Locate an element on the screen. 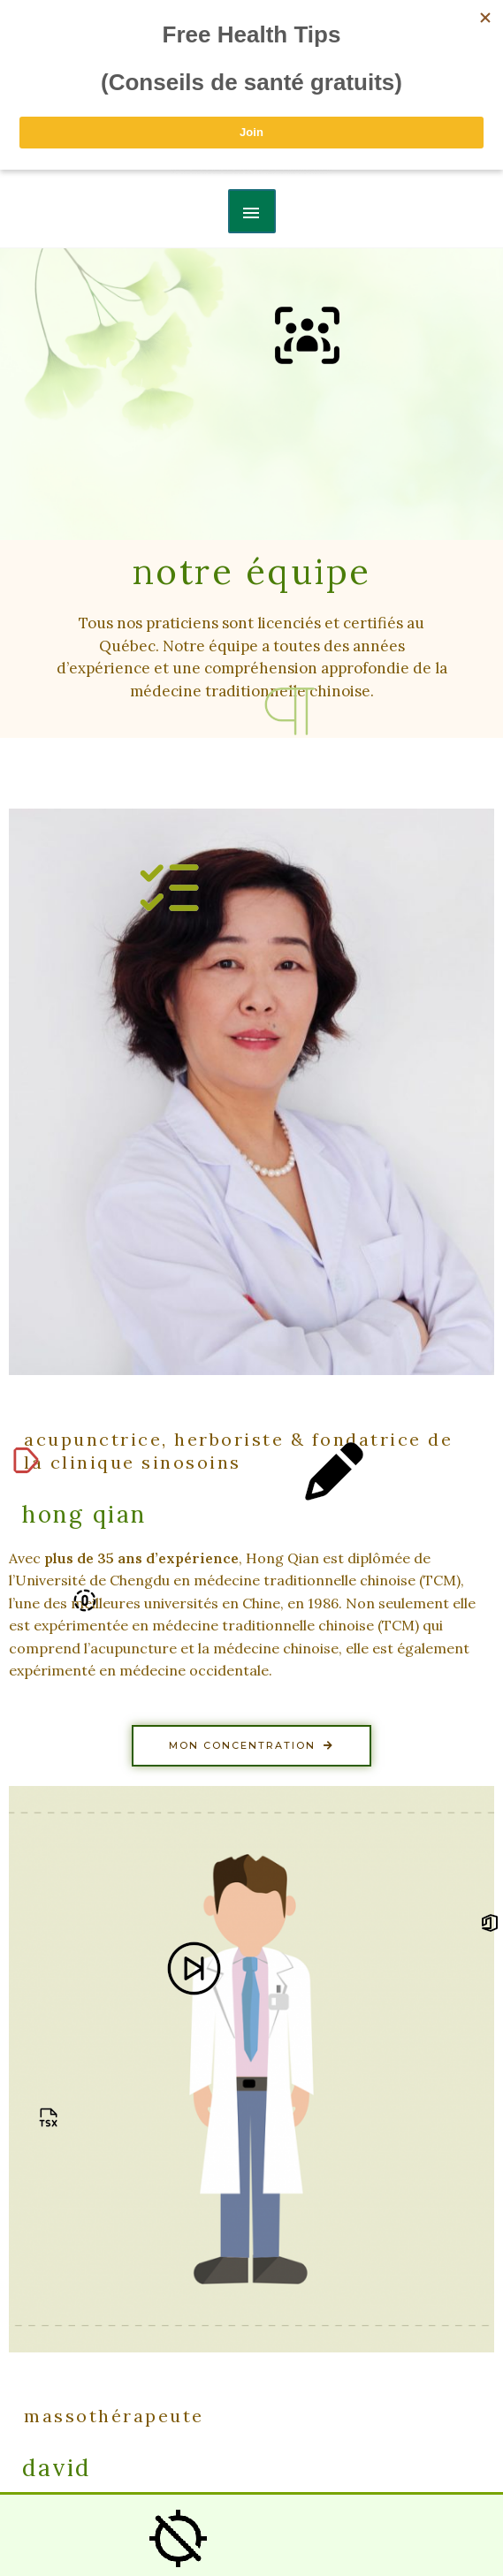 This screenshot has height=2576, width=503. view completed tasks is located at coordinates (169, 887).